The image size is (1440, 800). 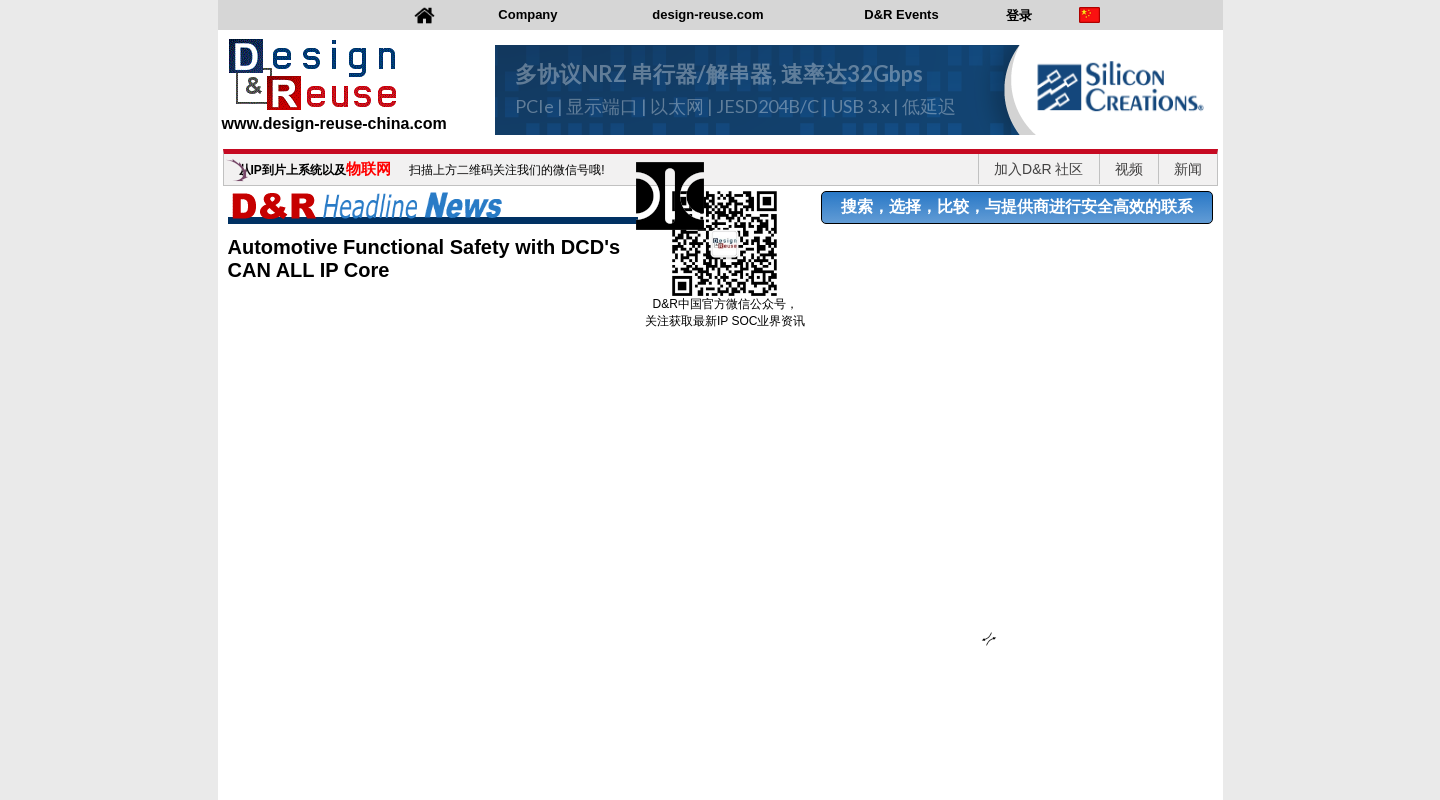 I want to click on indicates avoidance or evasion action in gameplay, so click(x=989, y=639).